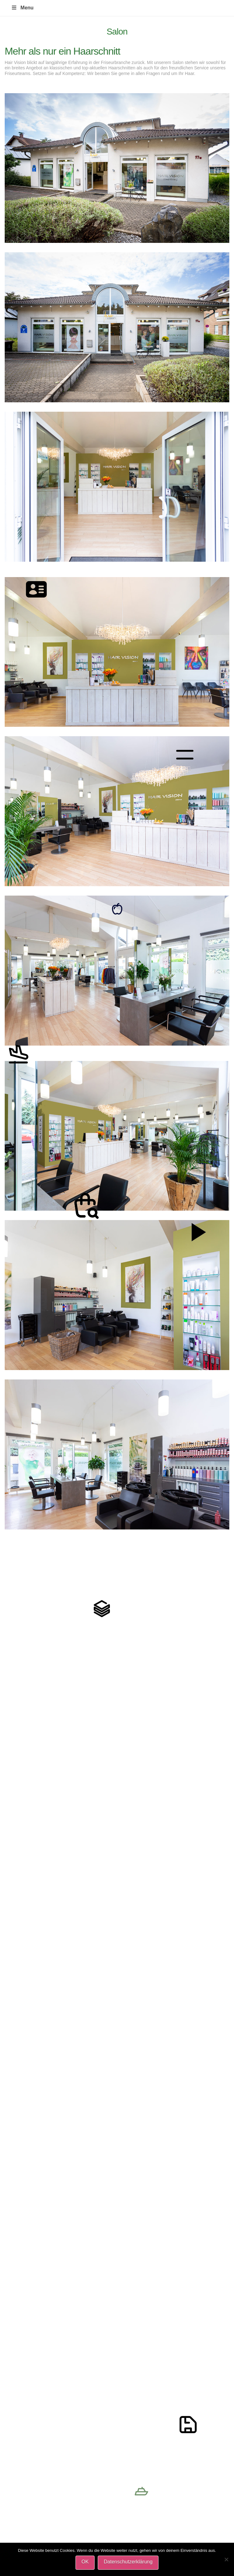  What do you see at coordinates (102, 1608) in the screenshot?
I see `access Databricks platform` at bounding box center [102, 1608].